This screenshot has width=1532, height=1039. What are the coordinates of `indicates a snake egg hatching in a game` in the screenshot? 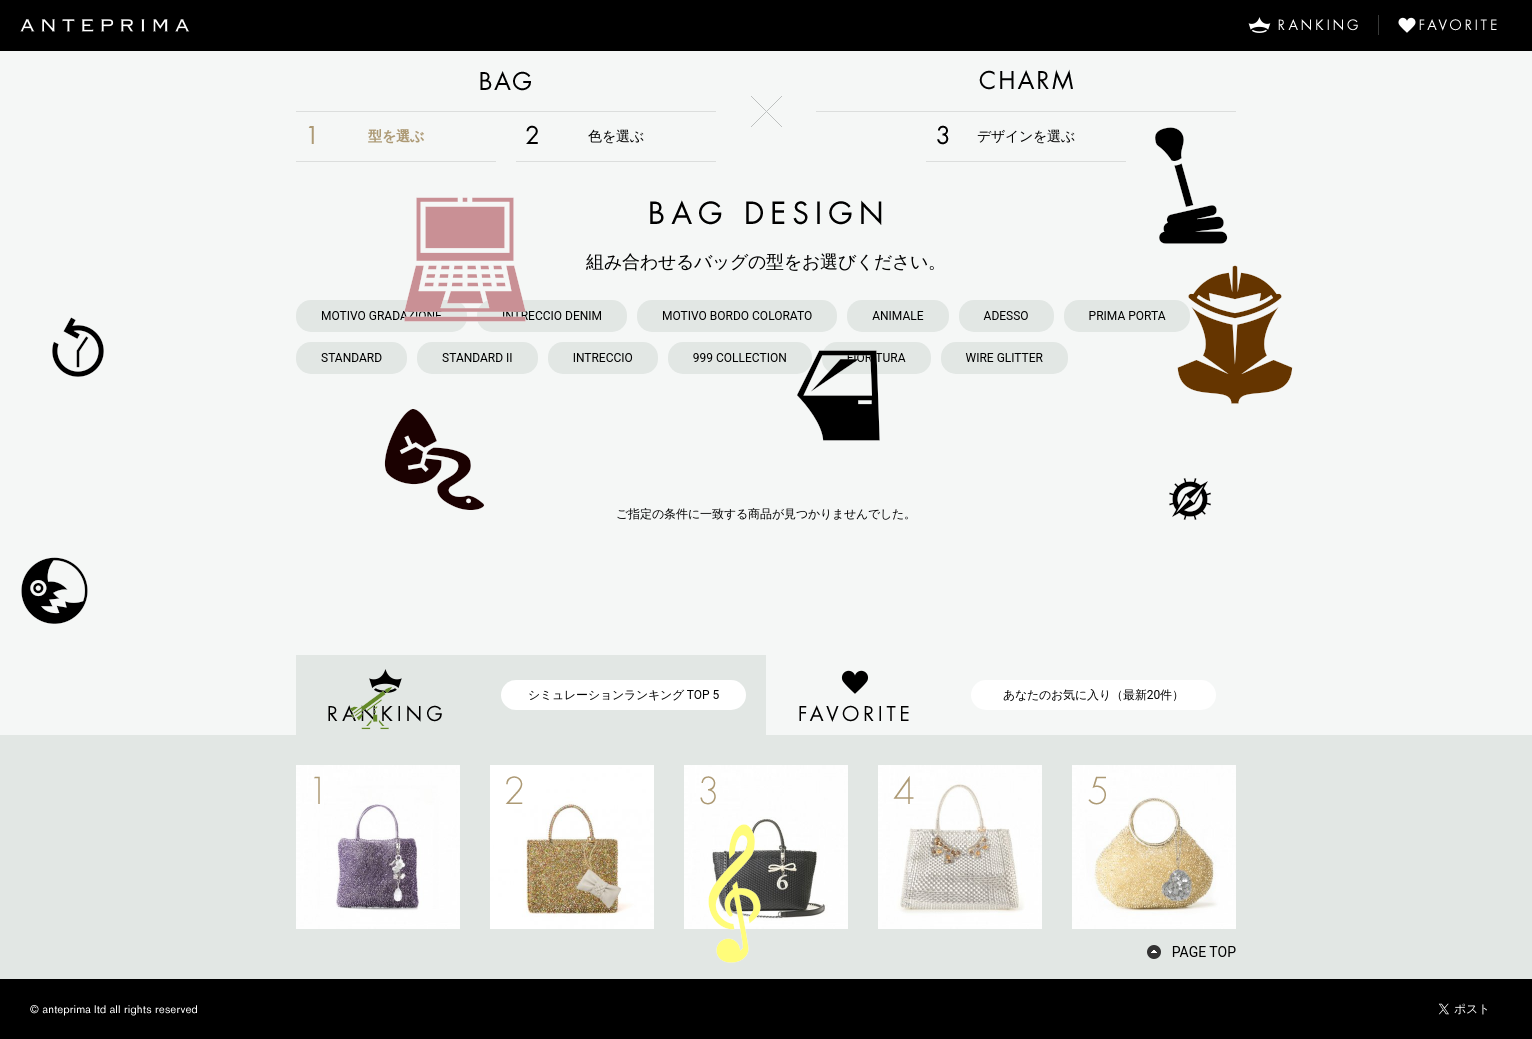 It's located at (434, 459).